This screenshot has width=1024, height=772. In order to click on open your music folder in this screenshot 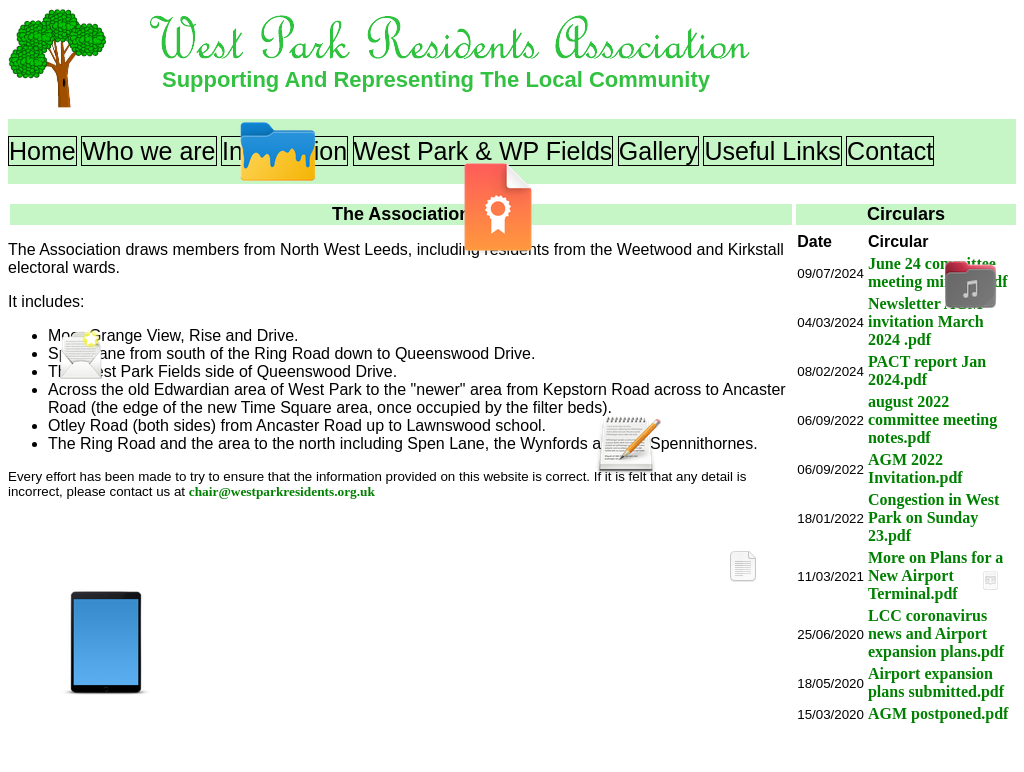, I will do `click(970, 284)`.